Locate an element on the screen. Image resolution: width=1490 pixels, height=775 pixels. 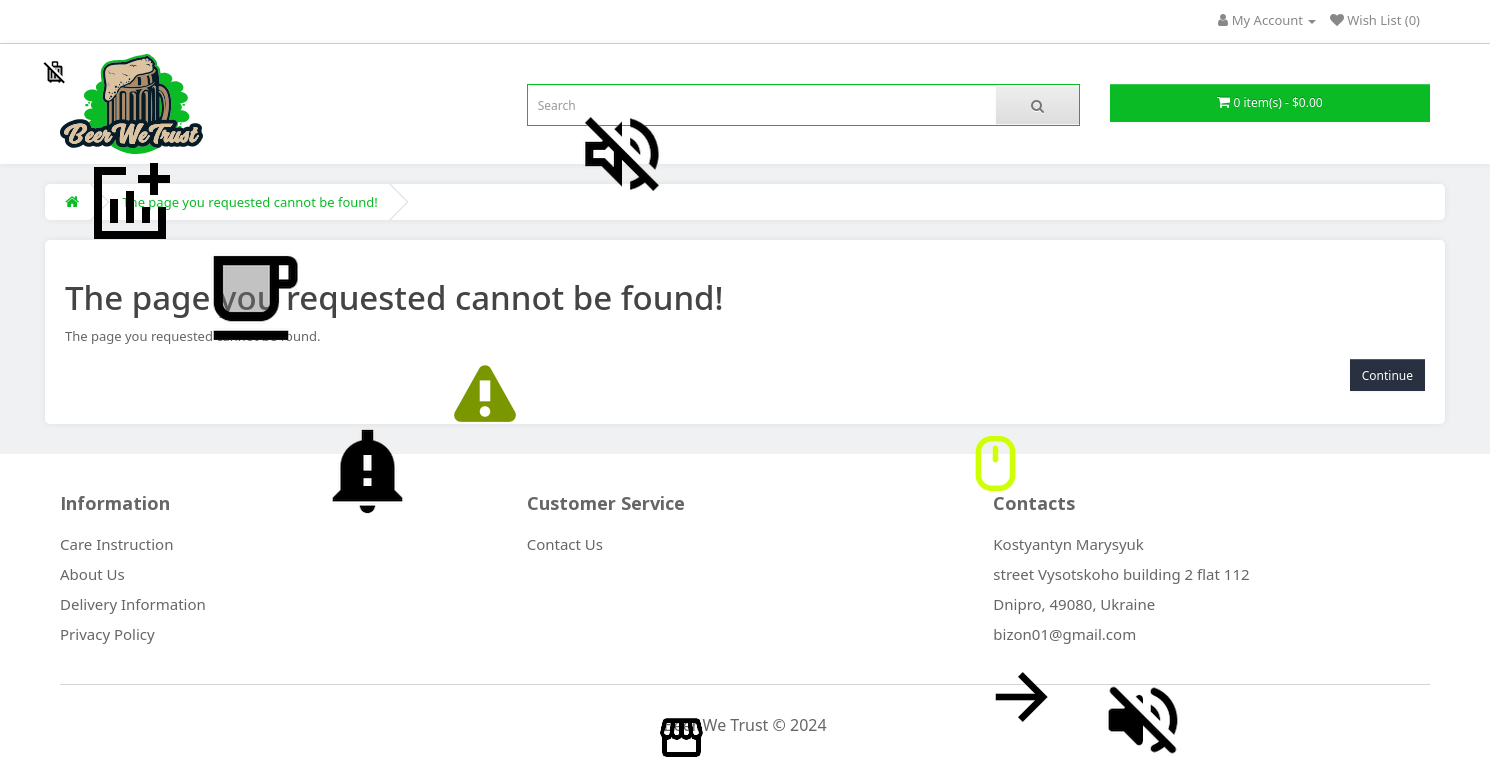
add a new chart or graph is located at coordinates (130, 203).